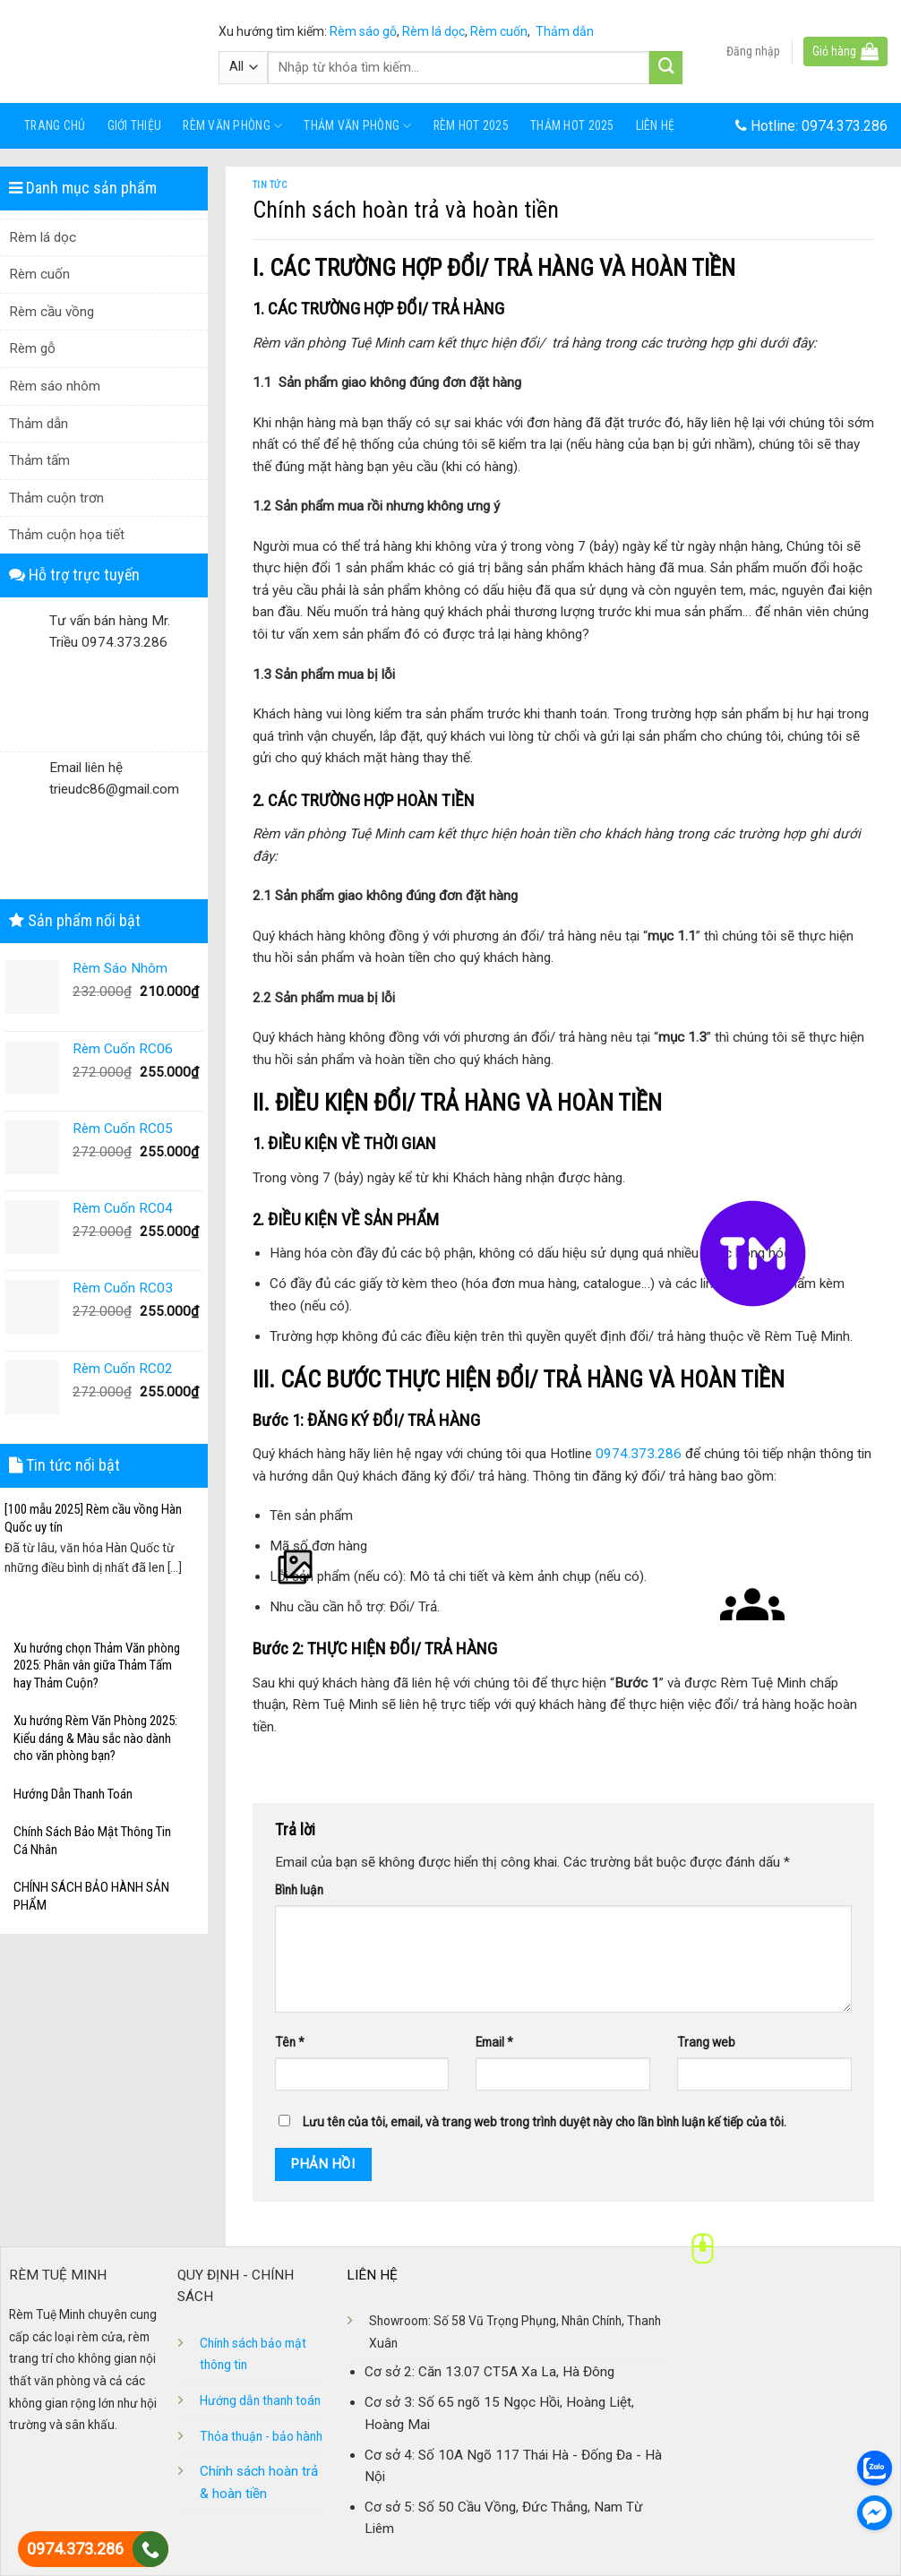  I want to click on view or manage groups, so click(752, 1604).